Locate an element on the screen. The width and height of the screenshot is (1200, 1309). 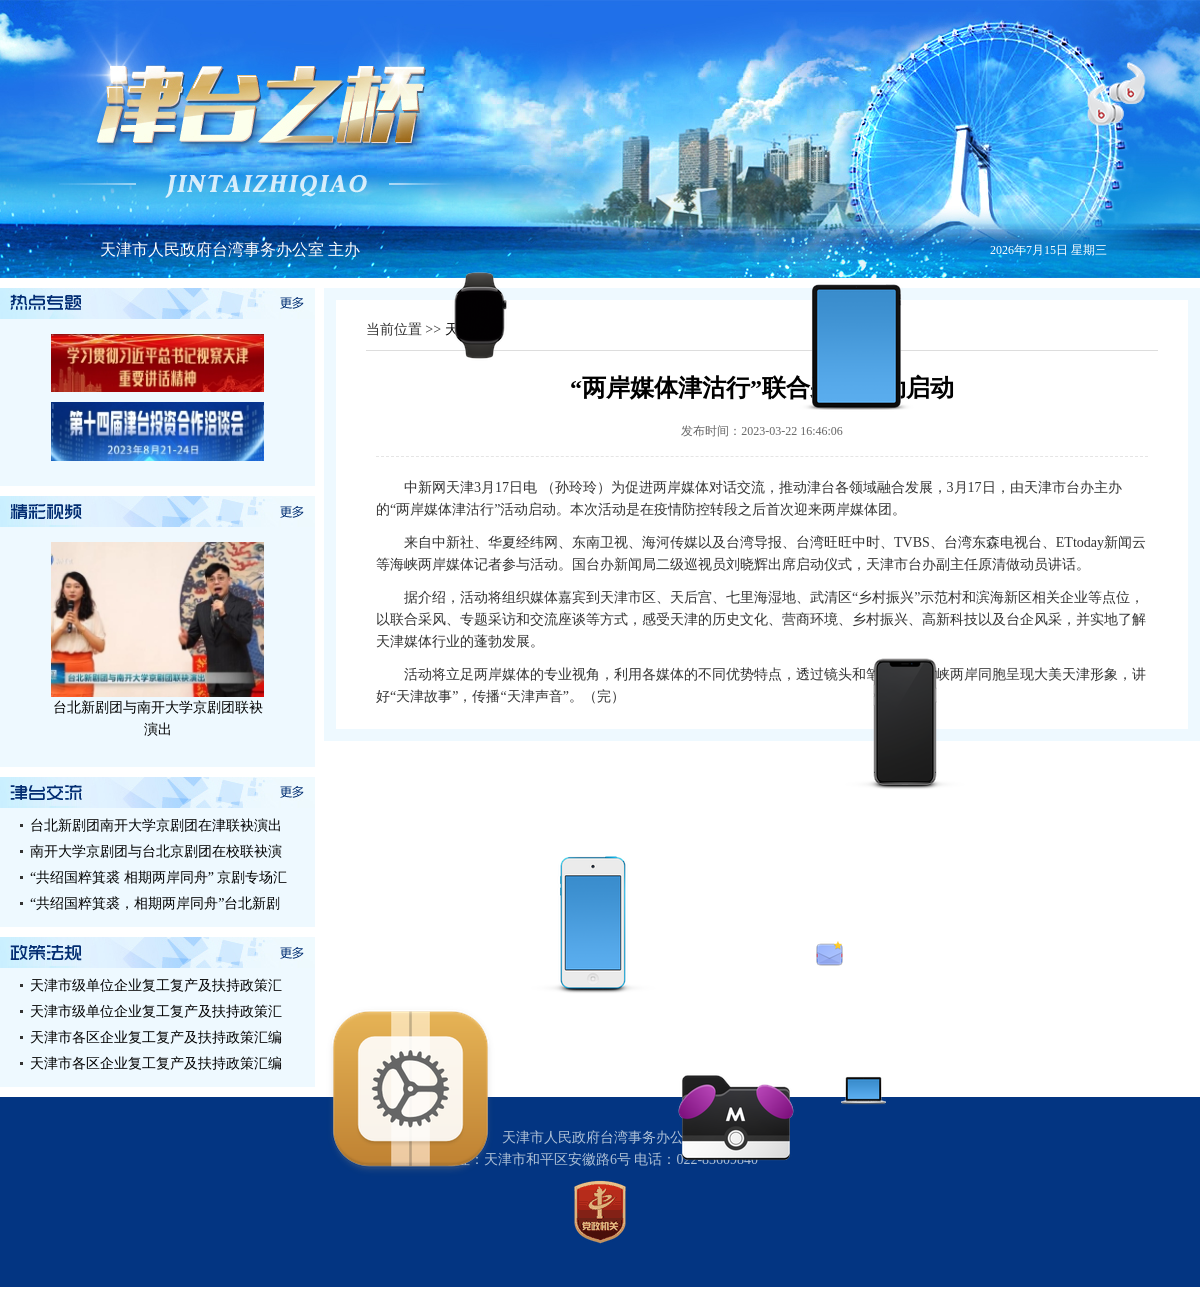
iPod Touch device connected is located at coordinates (593, 925).